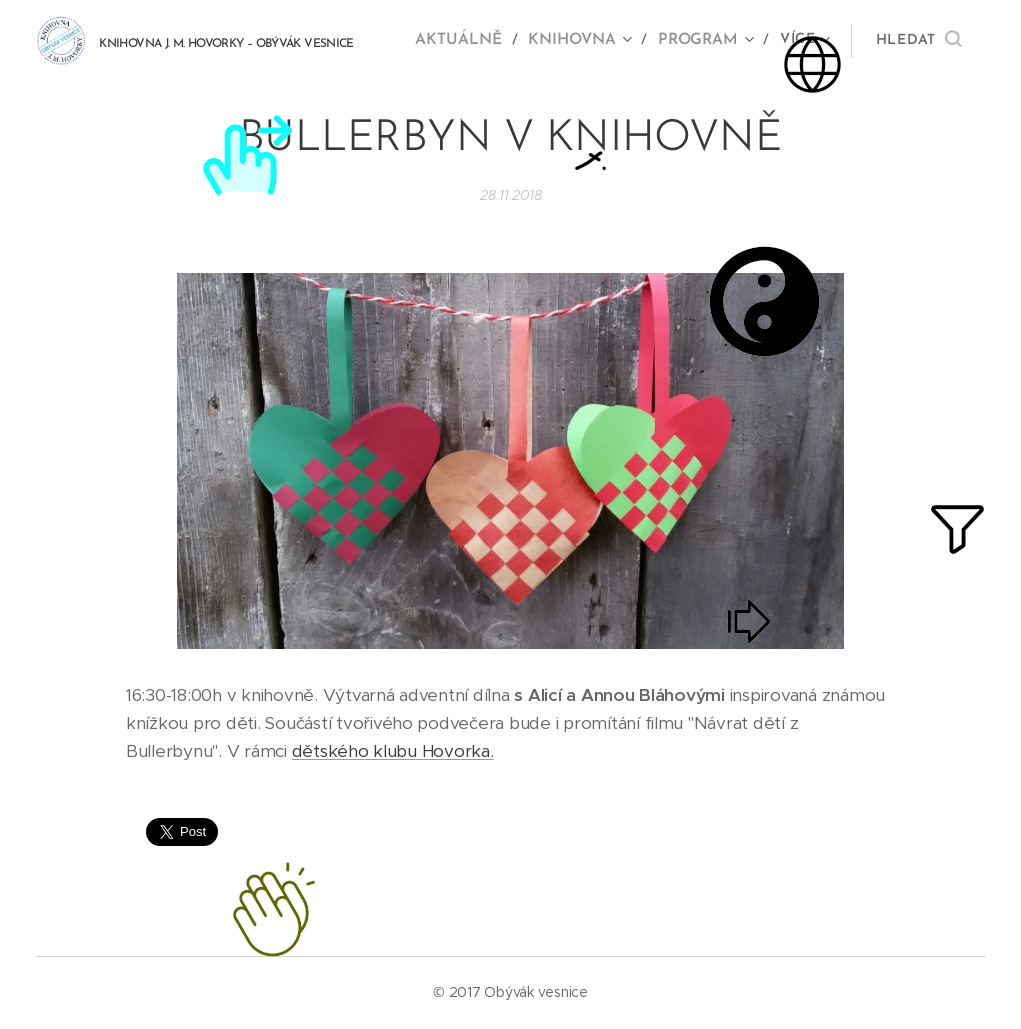 This screenshot has height=1029, width=1021. I want to click on filter or sort content, so click(957, 527).